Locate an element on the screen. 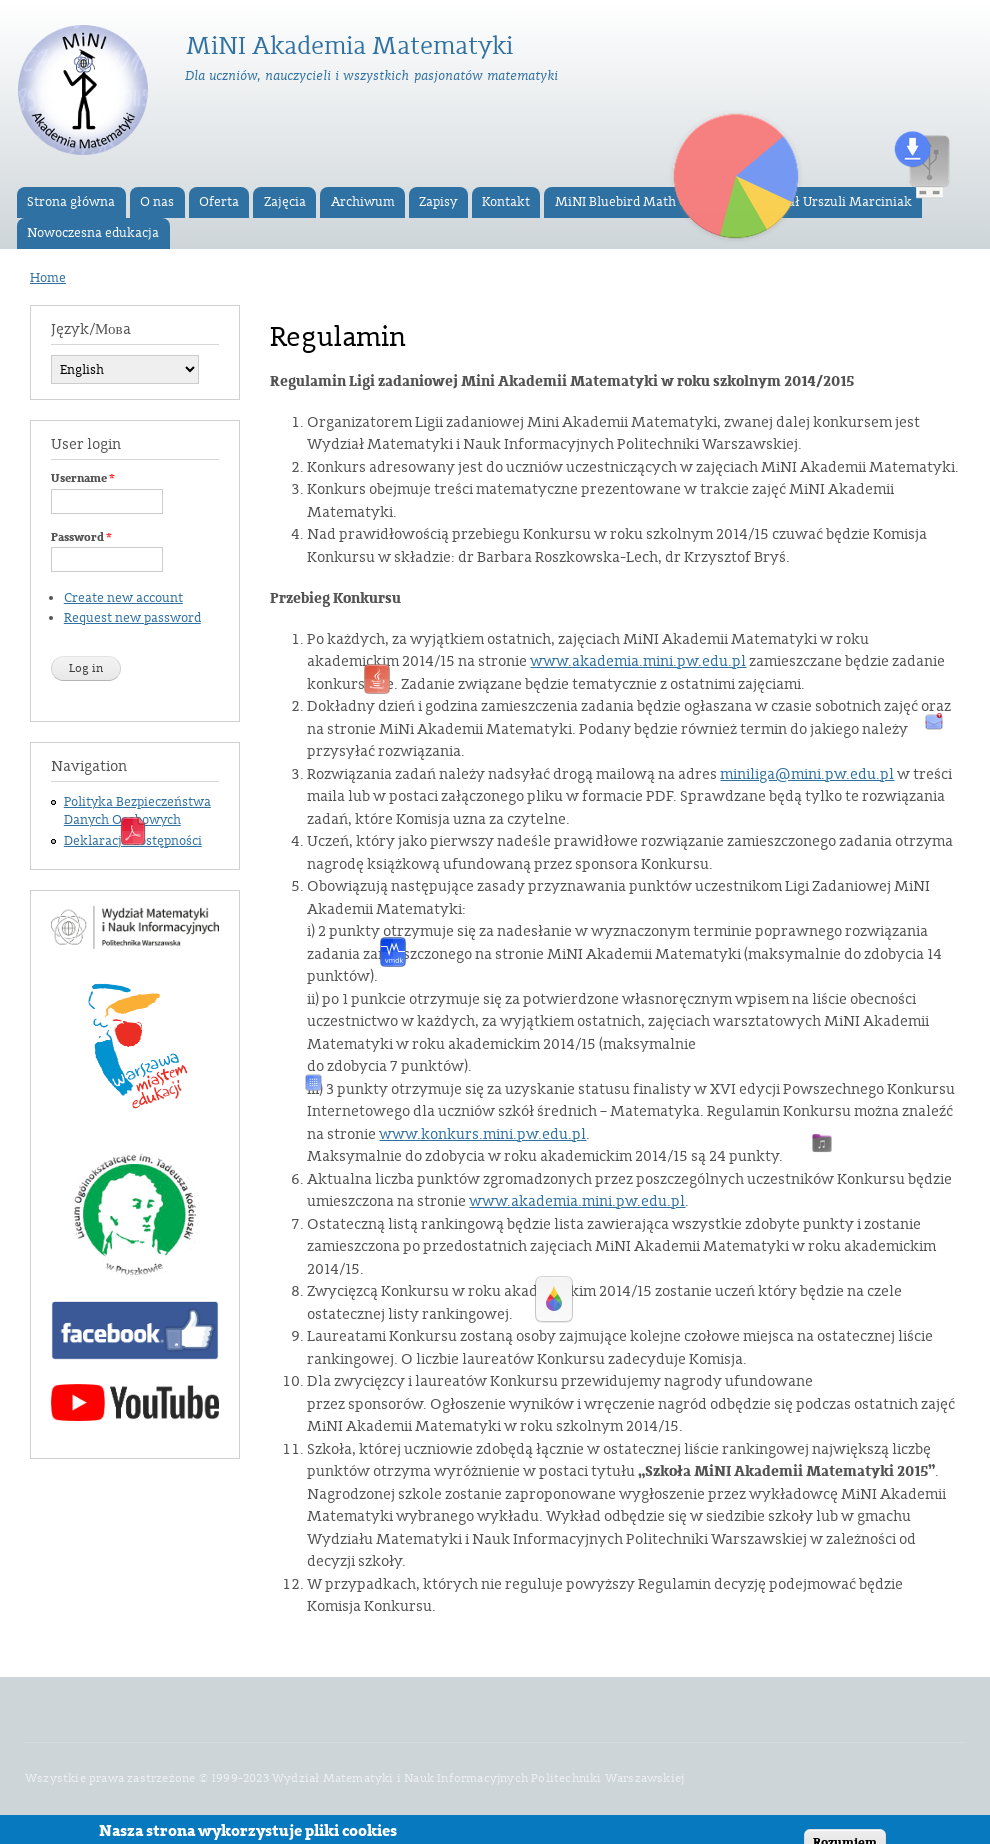 The height and width of the screenshot is (1844, 990). open disk usage analyzer is located at coordinates (736, 176).